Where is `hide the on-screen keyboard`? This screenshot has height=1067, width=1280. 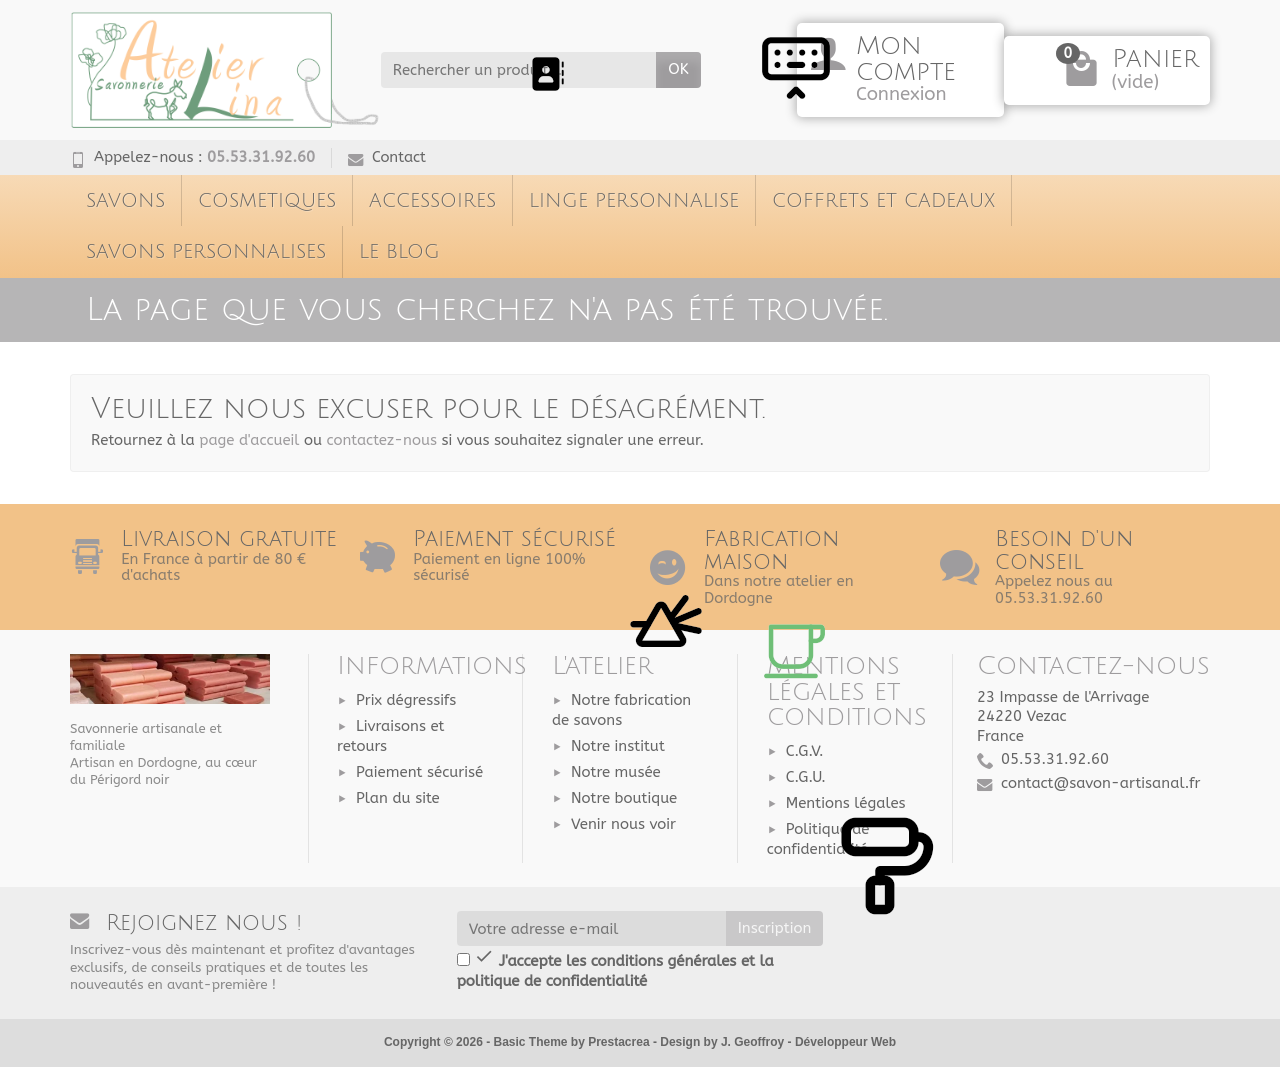 hide the on-screen keyboard is located at coordinates (796, 68).